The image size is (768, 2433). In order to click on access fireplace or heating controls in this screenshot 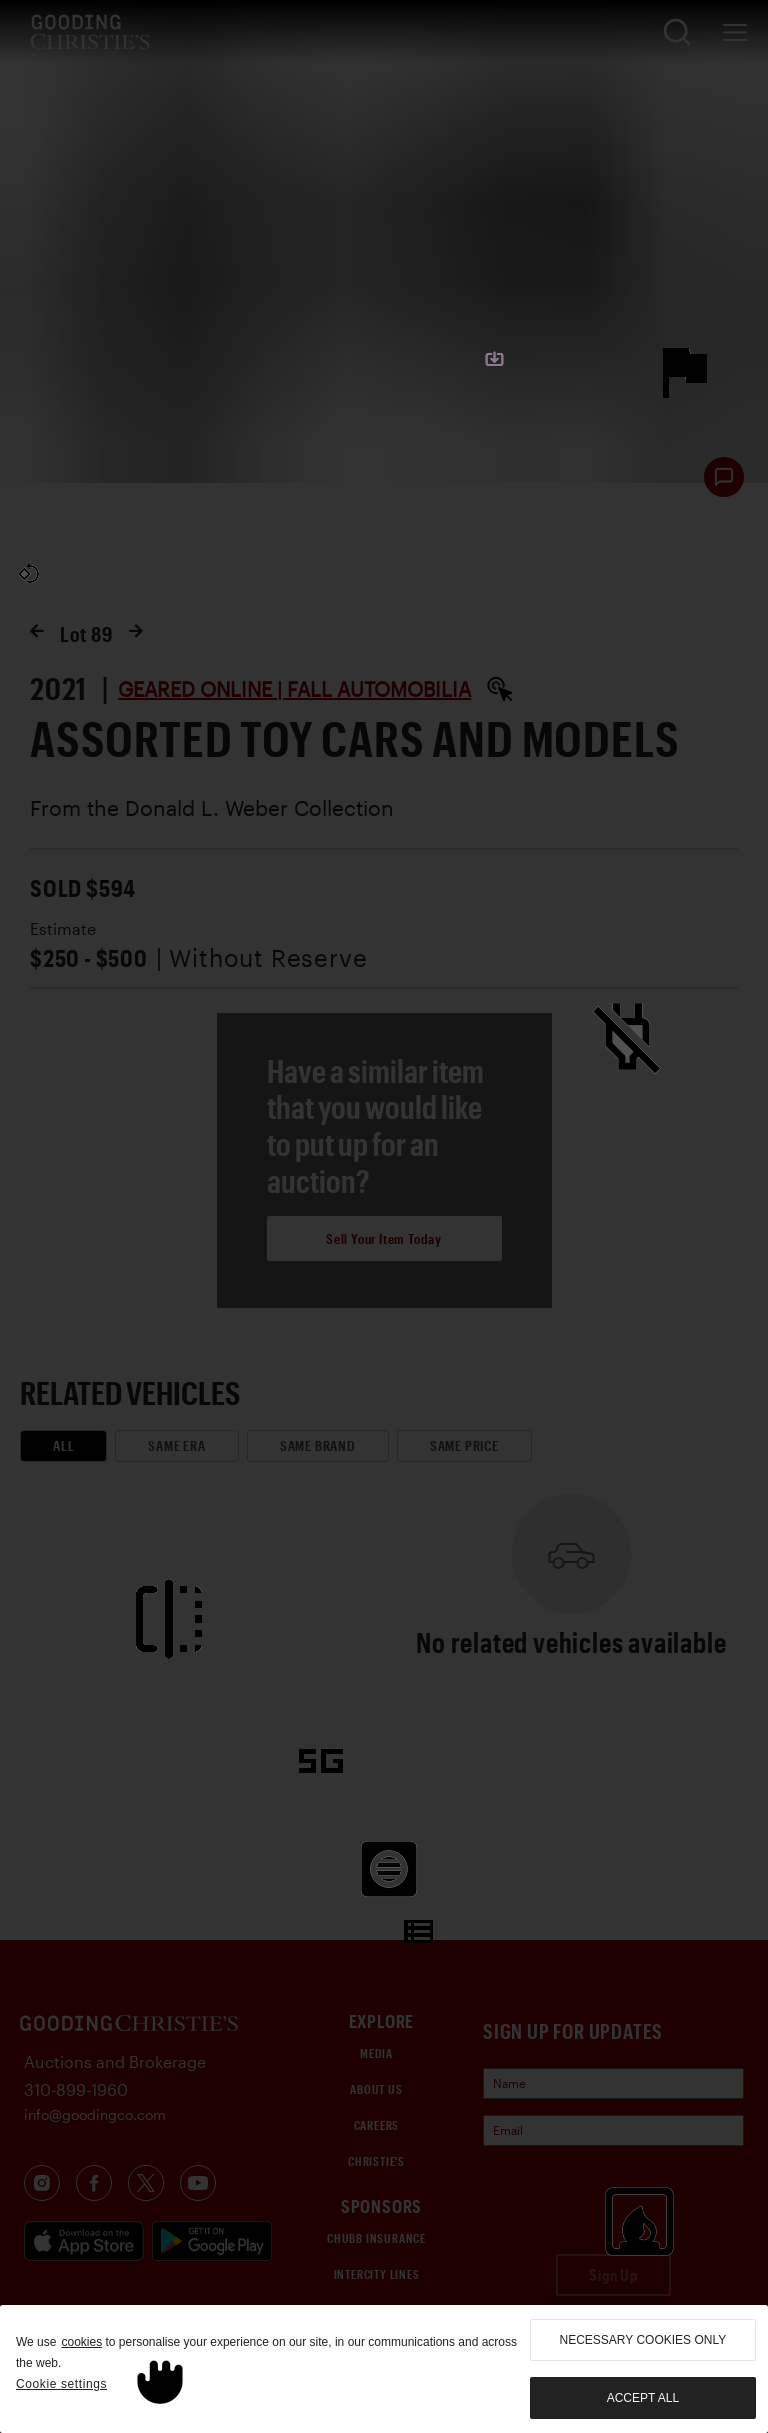, I will do `click(639, 2221)`.